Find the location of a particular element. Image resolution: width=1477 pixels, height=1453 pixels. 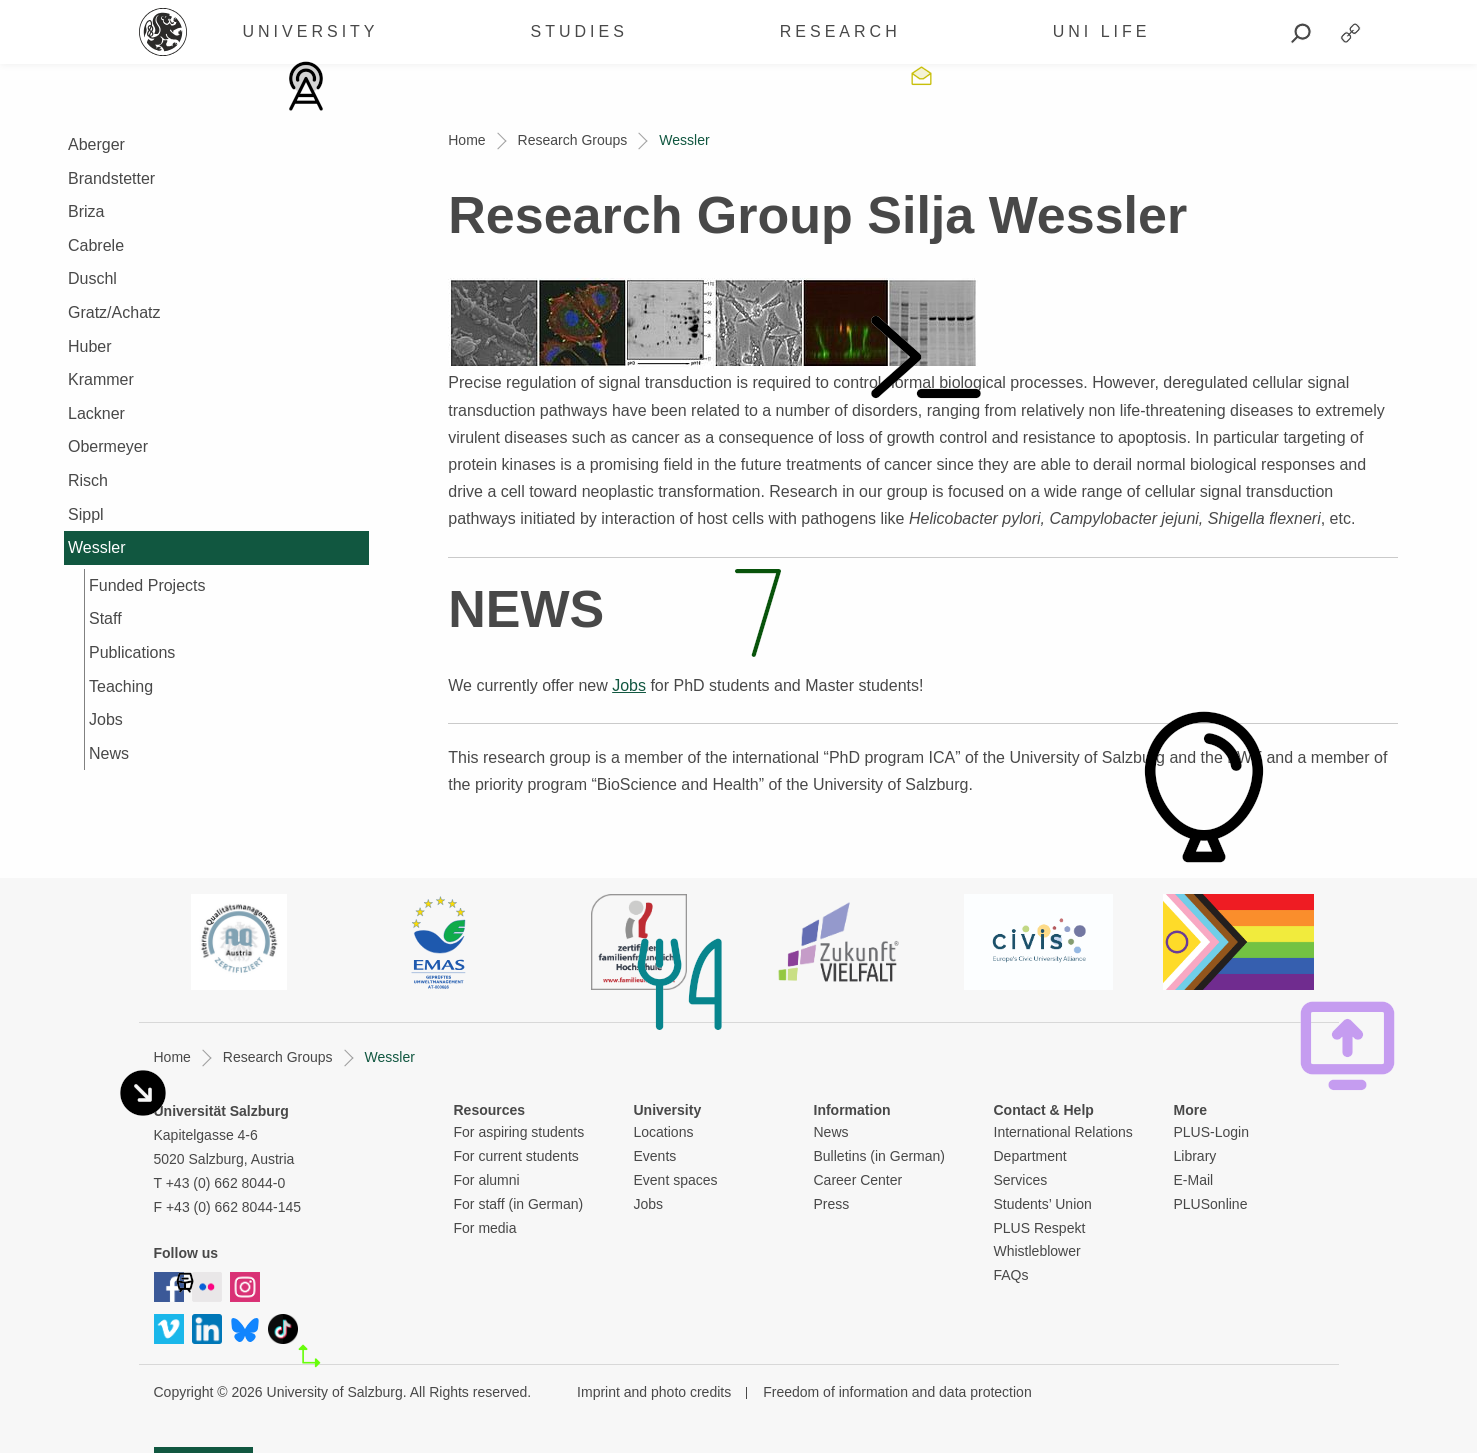

indicates cellular network signal strength is located at coordinates (306, 87).